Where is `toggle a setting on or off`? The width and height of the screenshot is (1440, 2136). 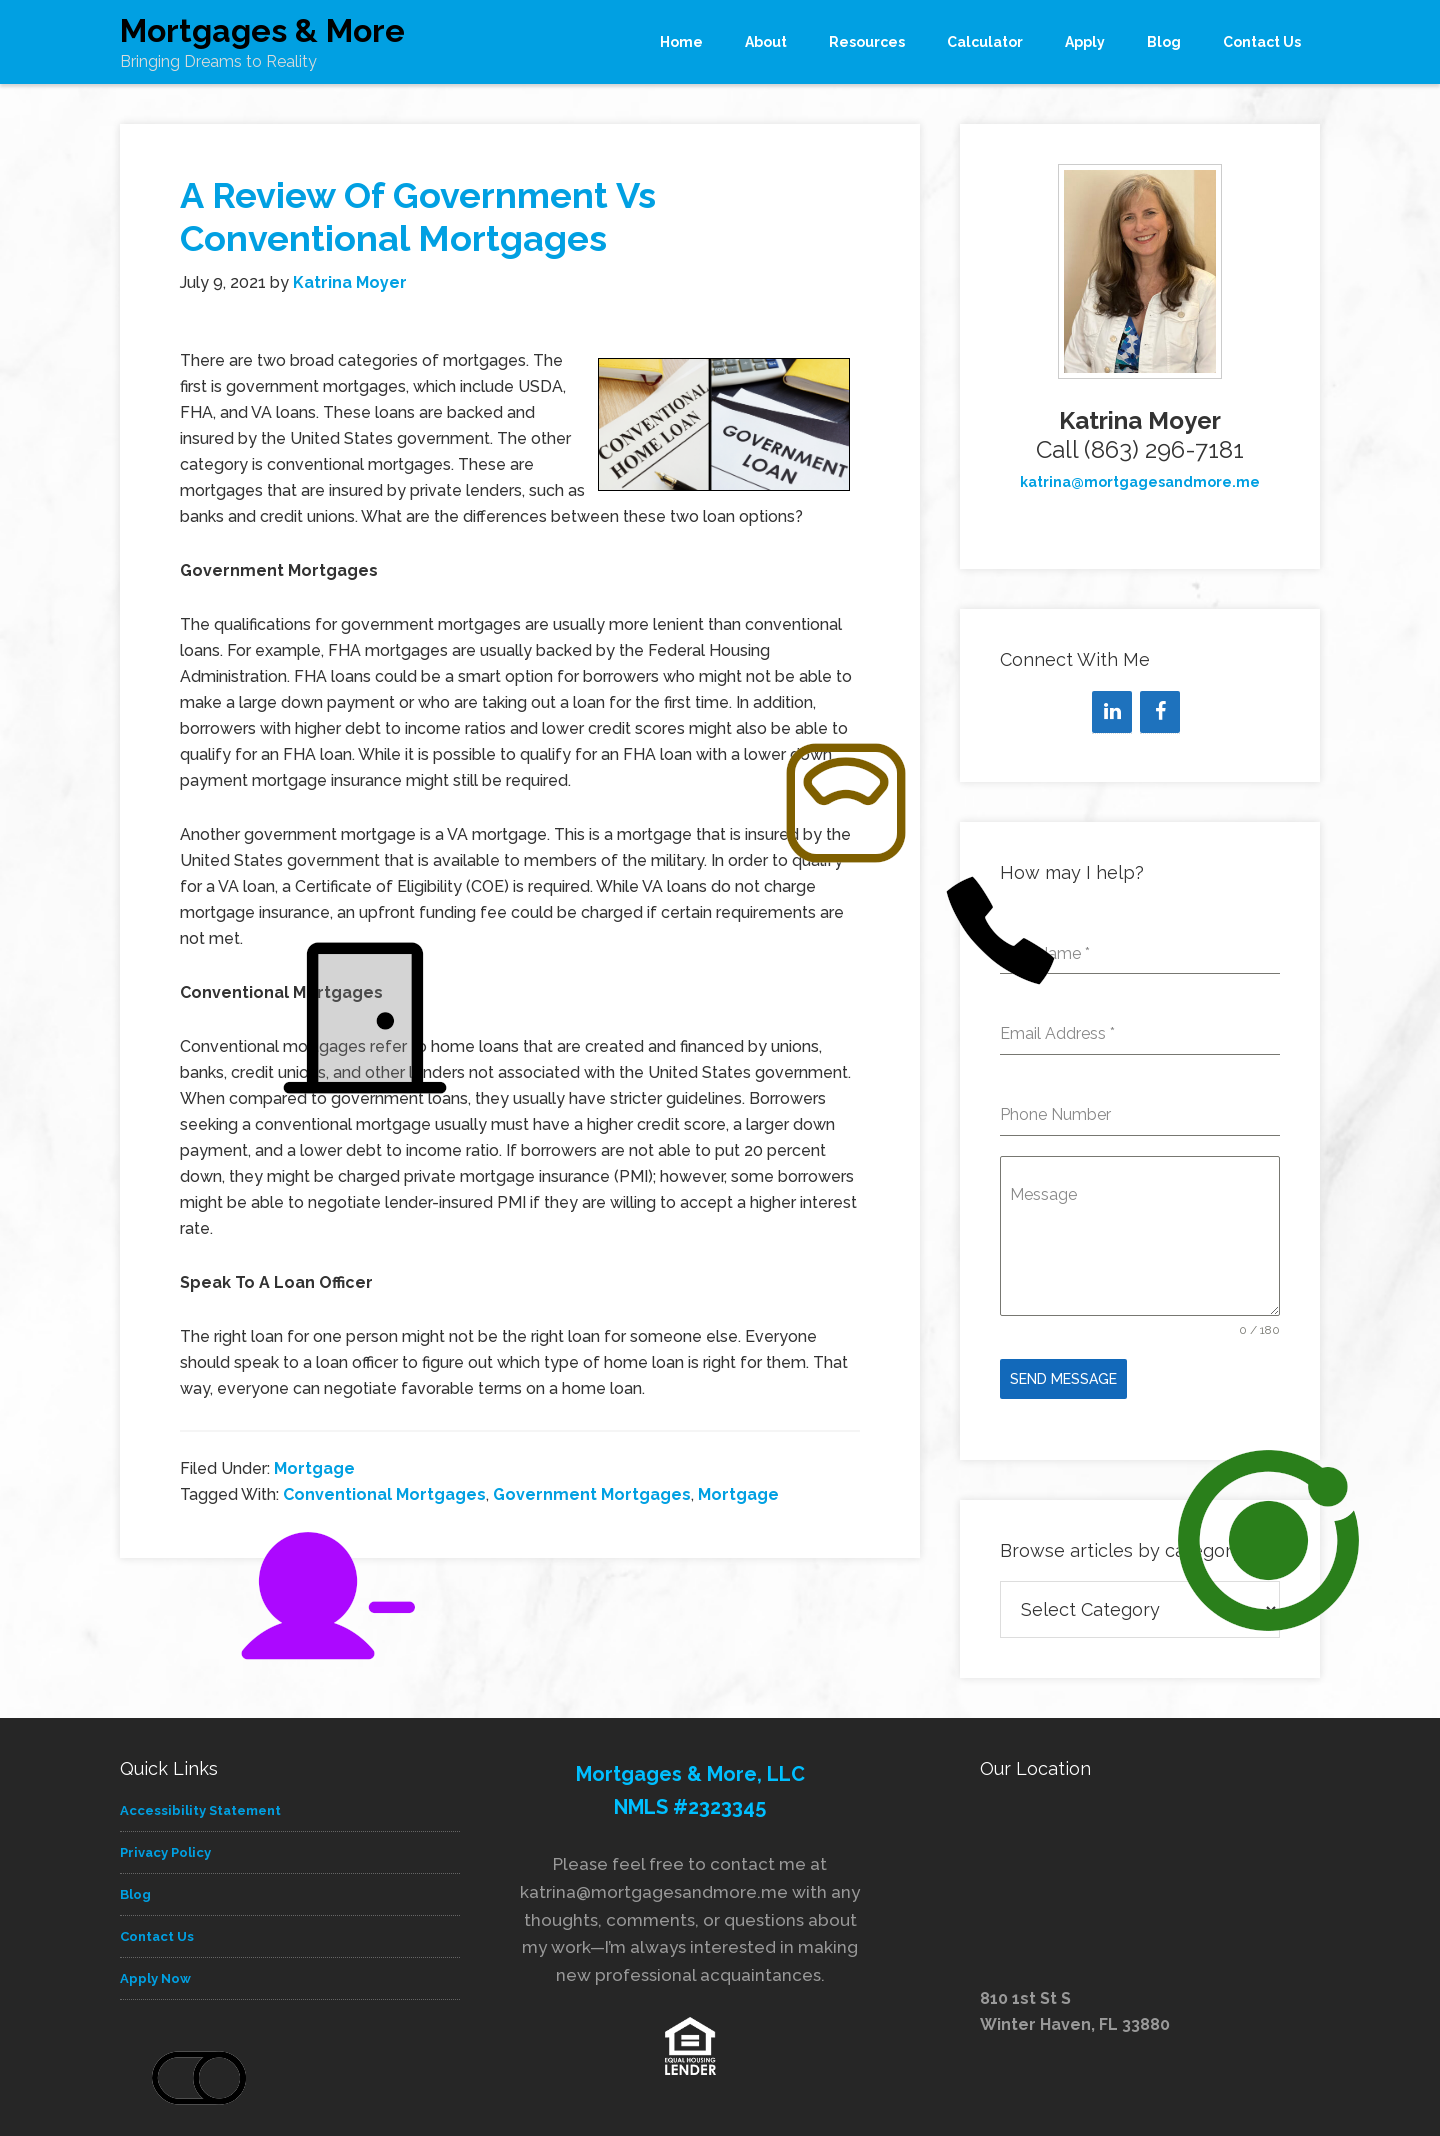
toggle a setting on or off is located at coordinates (199, 2078).